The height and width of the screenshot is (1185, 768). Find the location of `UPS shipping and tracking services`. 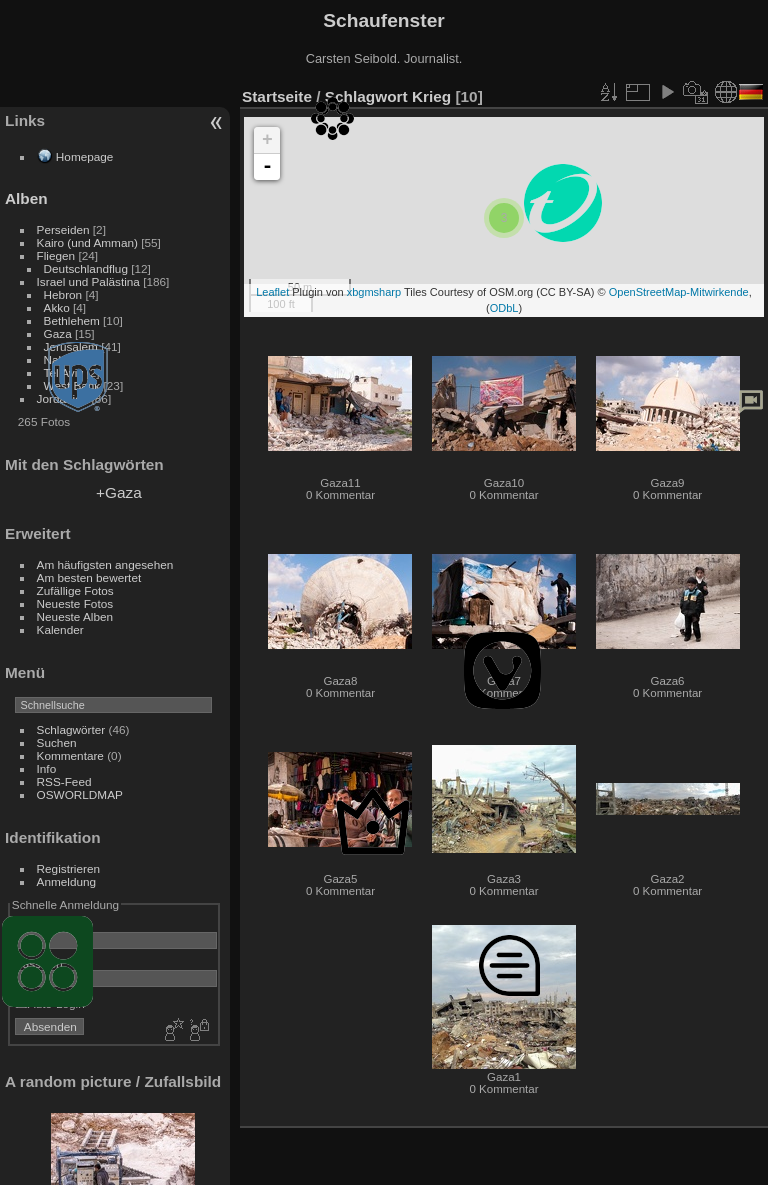

UPS shipping and tracking services is located at coordinates (78, 377).